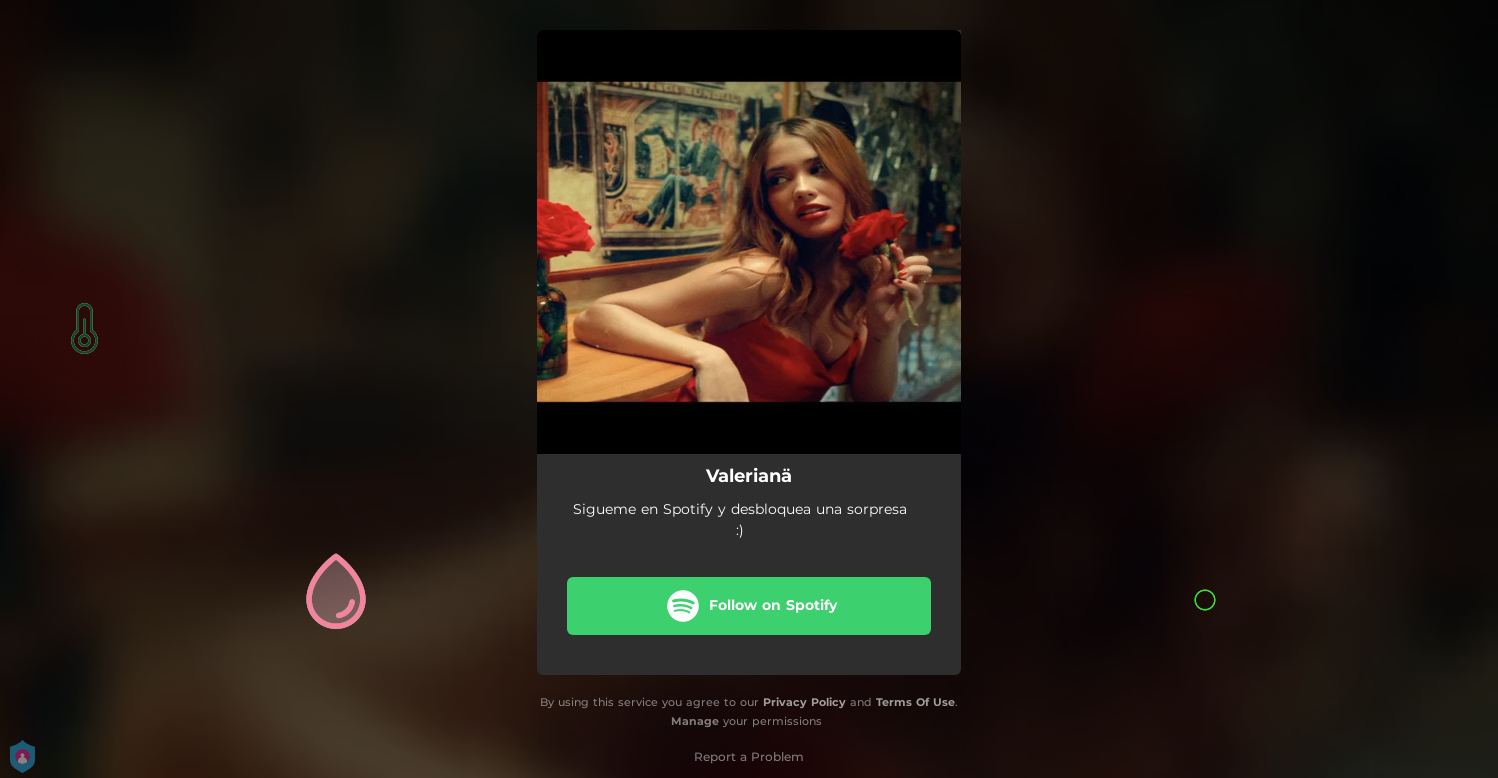  Describe the element at coordinates (84, 328) in the screenshot. I see `view current temperature reading` at that location.